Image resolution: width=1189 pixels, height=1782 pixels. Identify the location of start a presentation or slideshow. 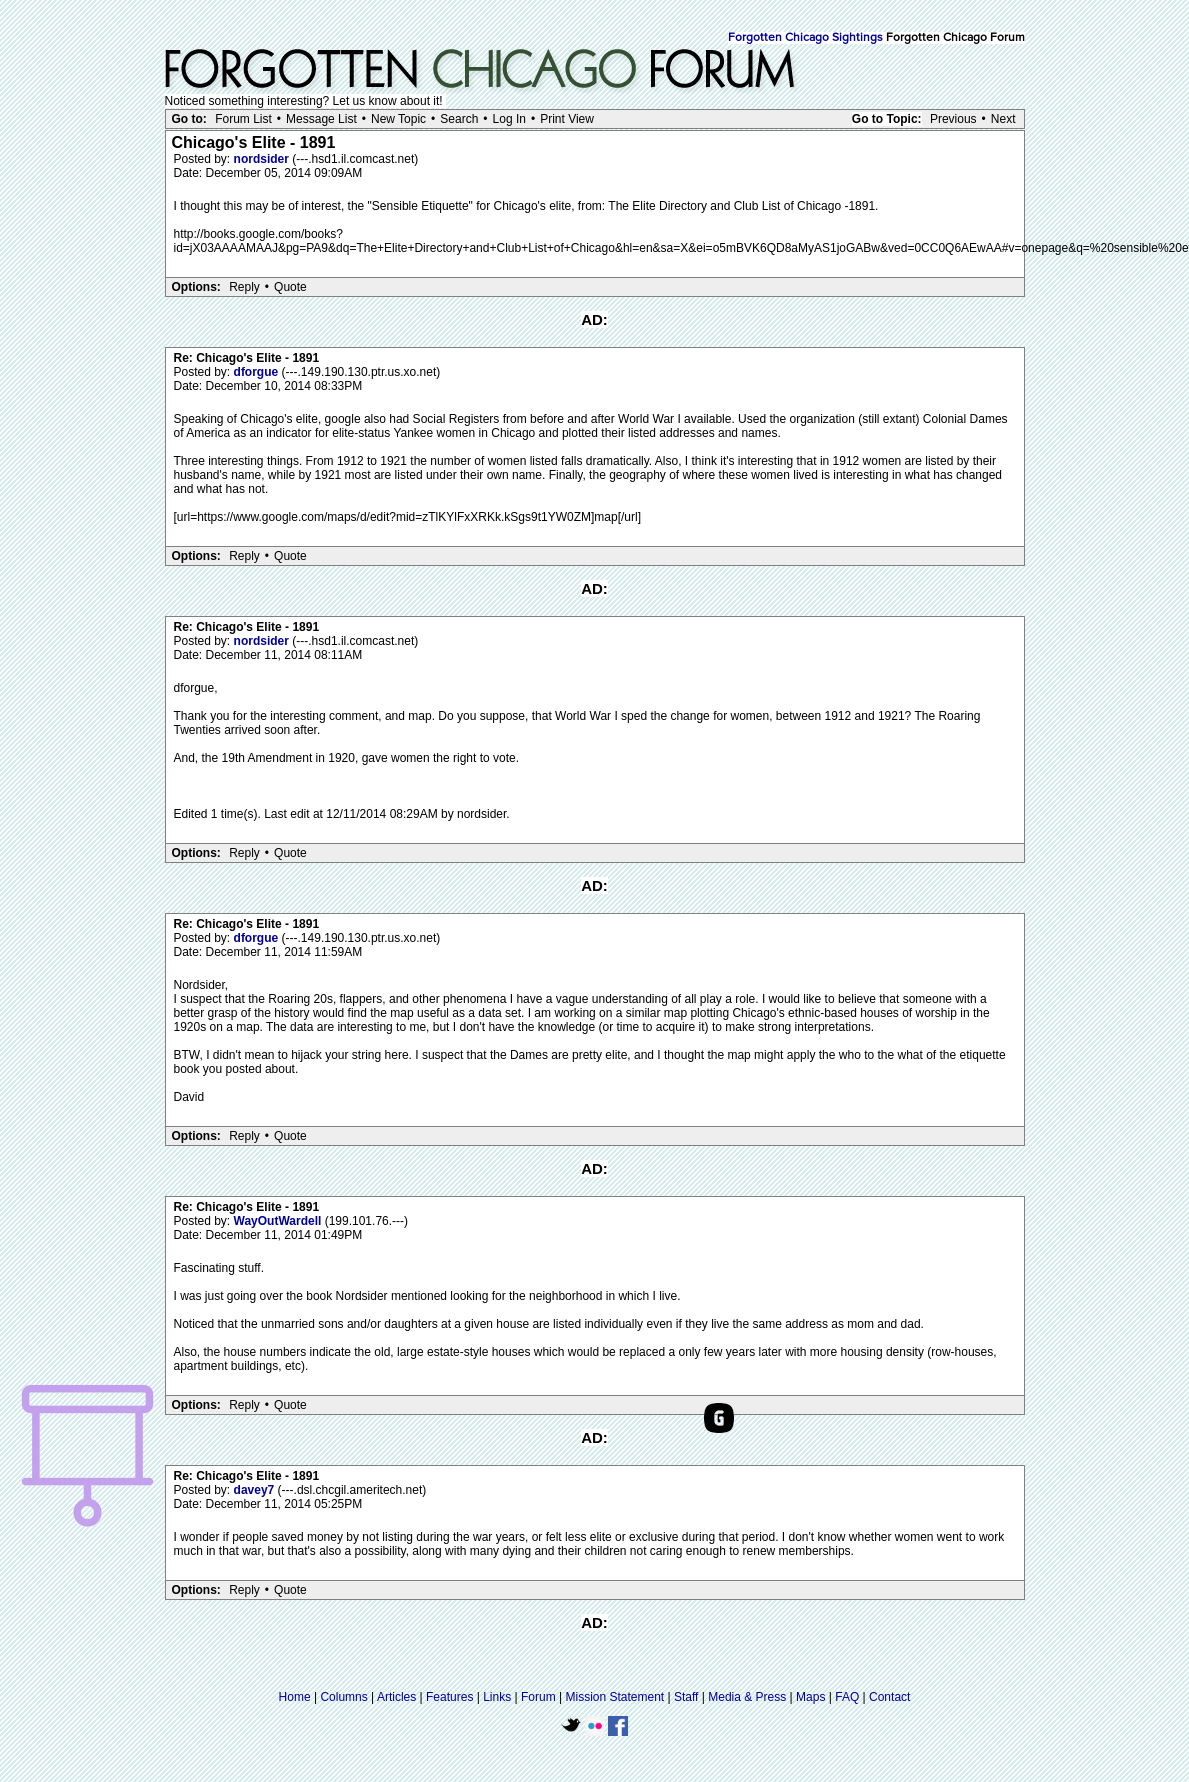
(87, 1445).